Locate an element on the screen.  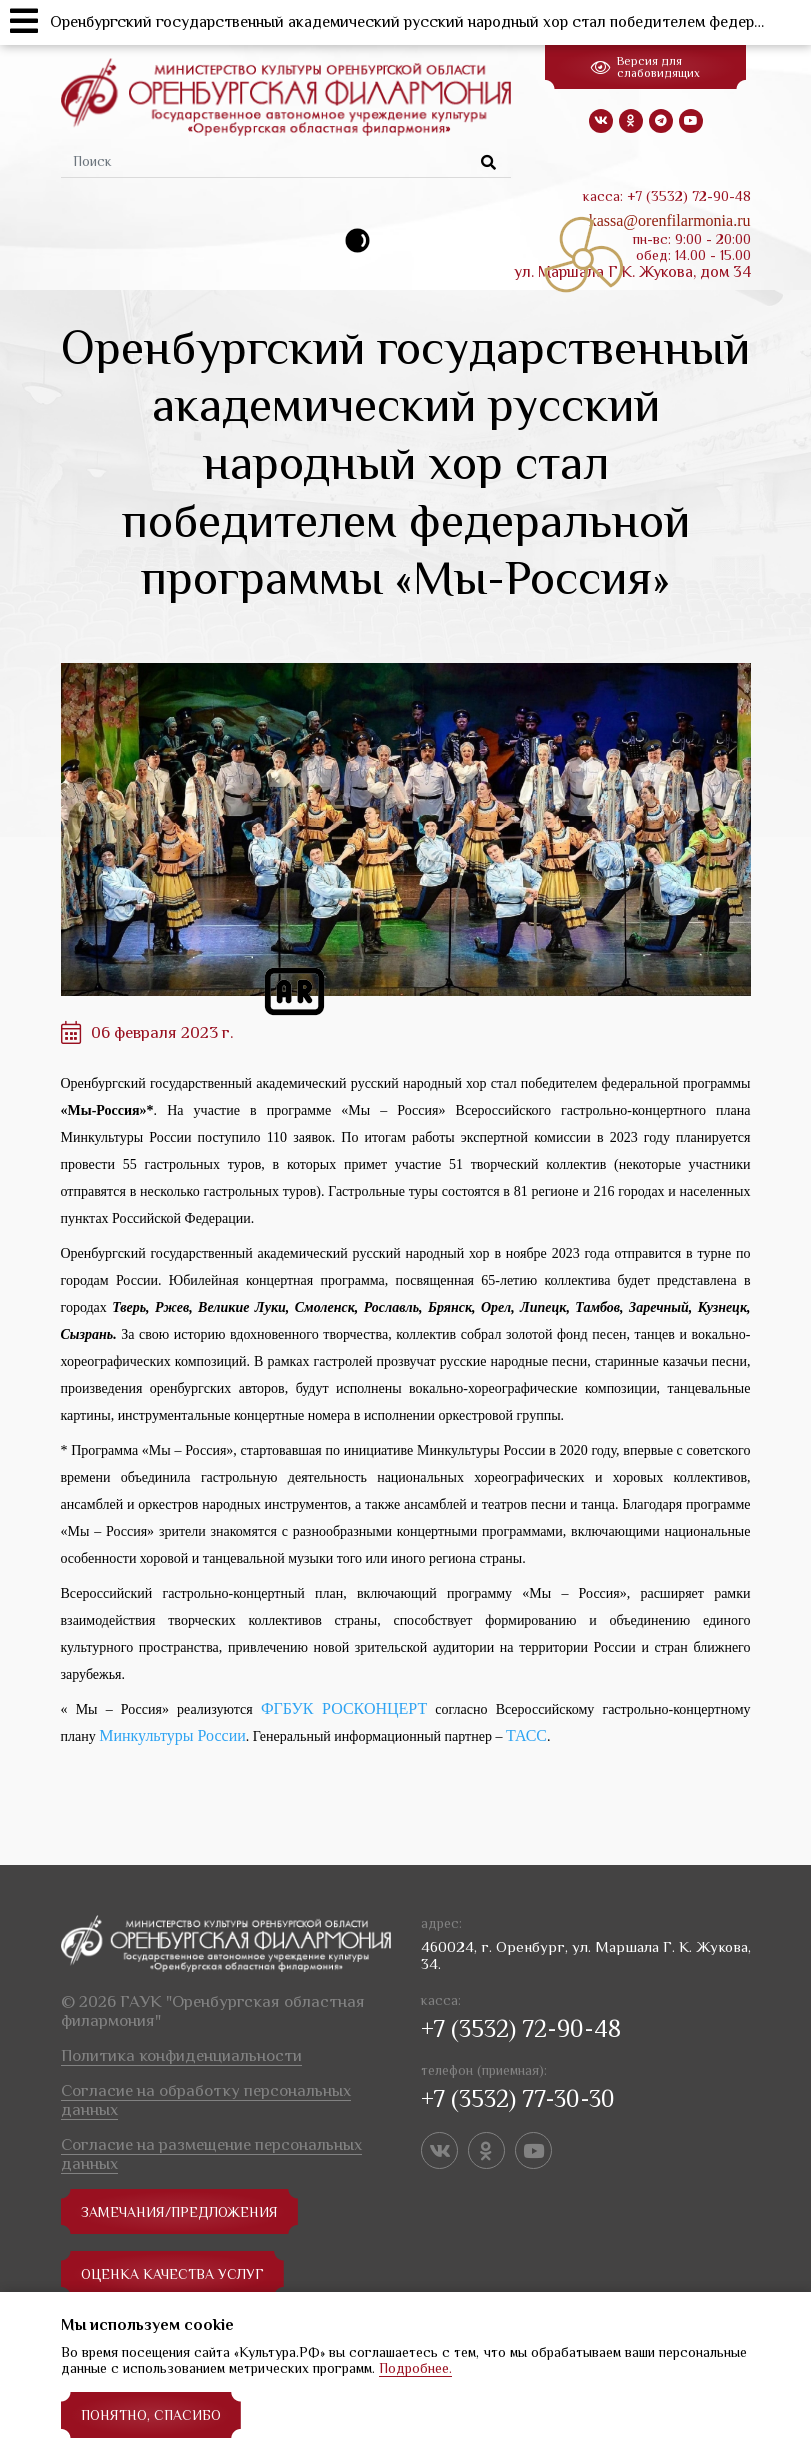
adjust fan or ventilation settings is located at coordinates (583, 259).